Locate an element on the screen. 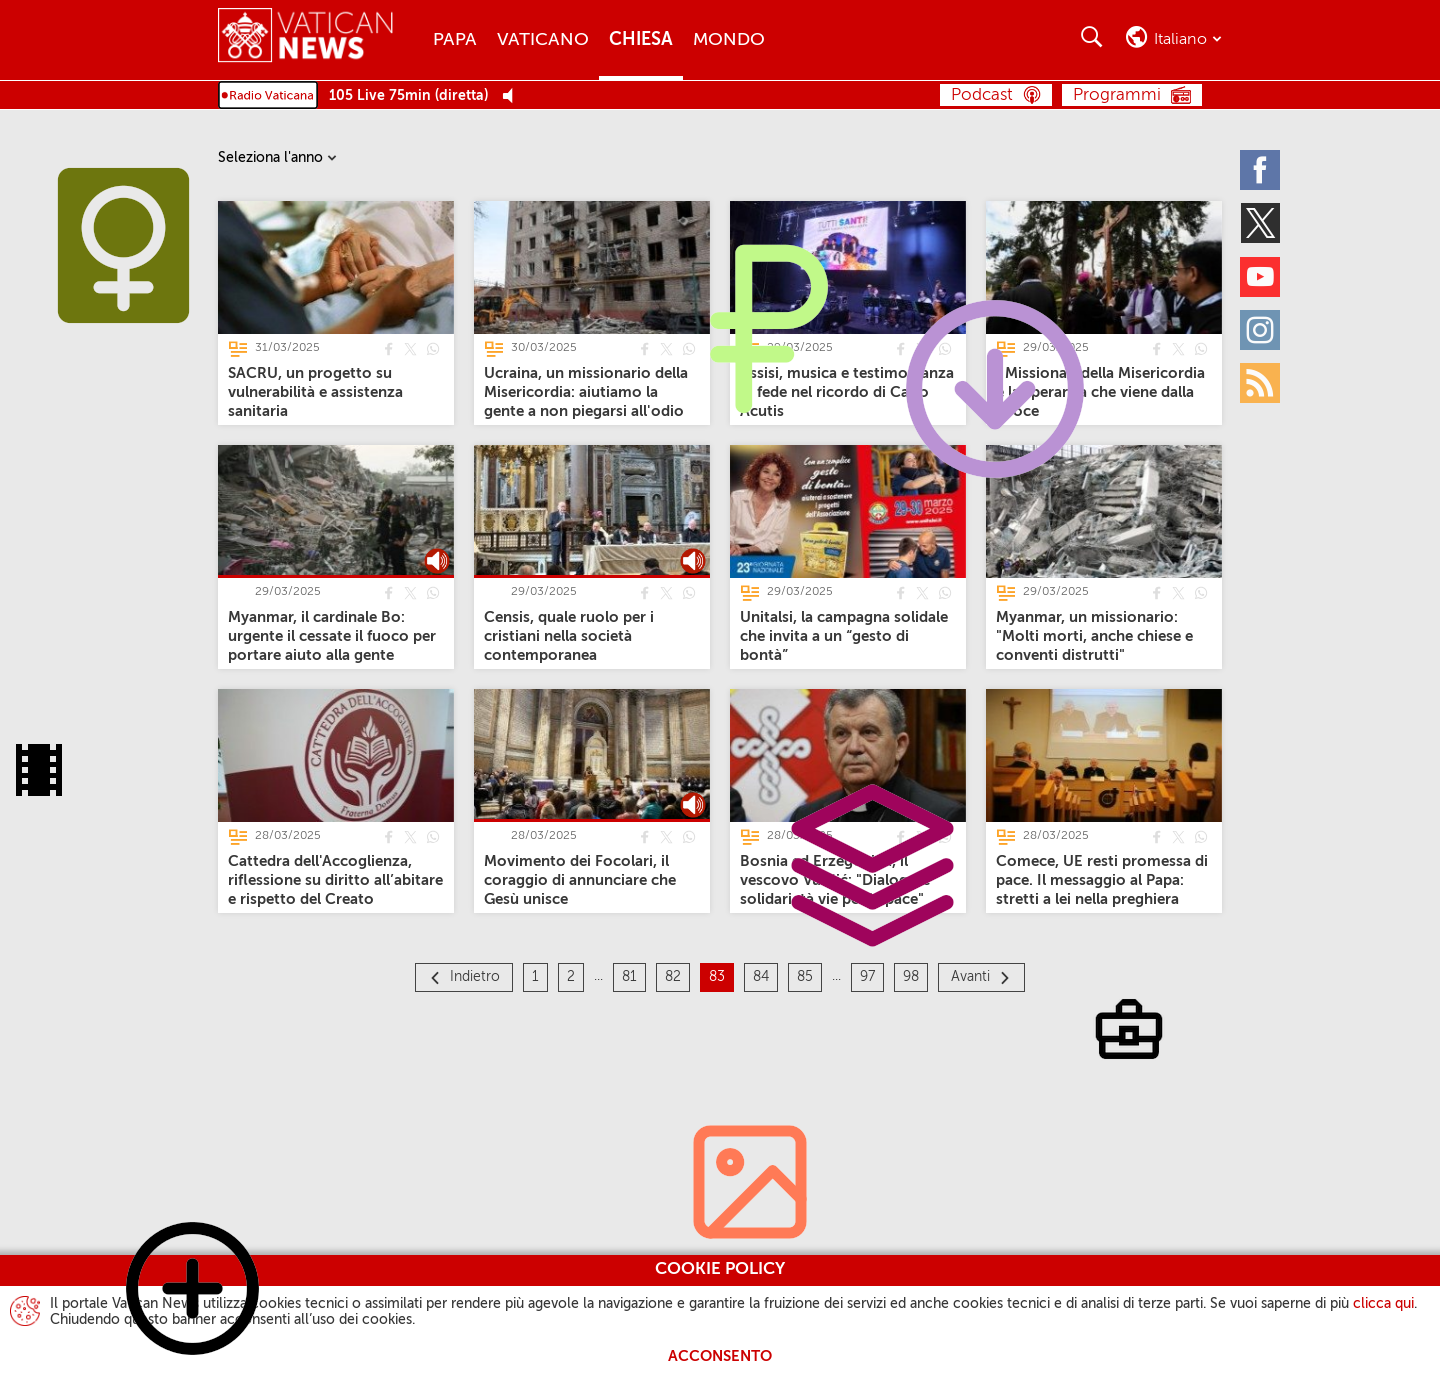 The height and width of the screenshot is (1386, 1440). browse local movies or theaters nearby is located at coordinates (39, 770).